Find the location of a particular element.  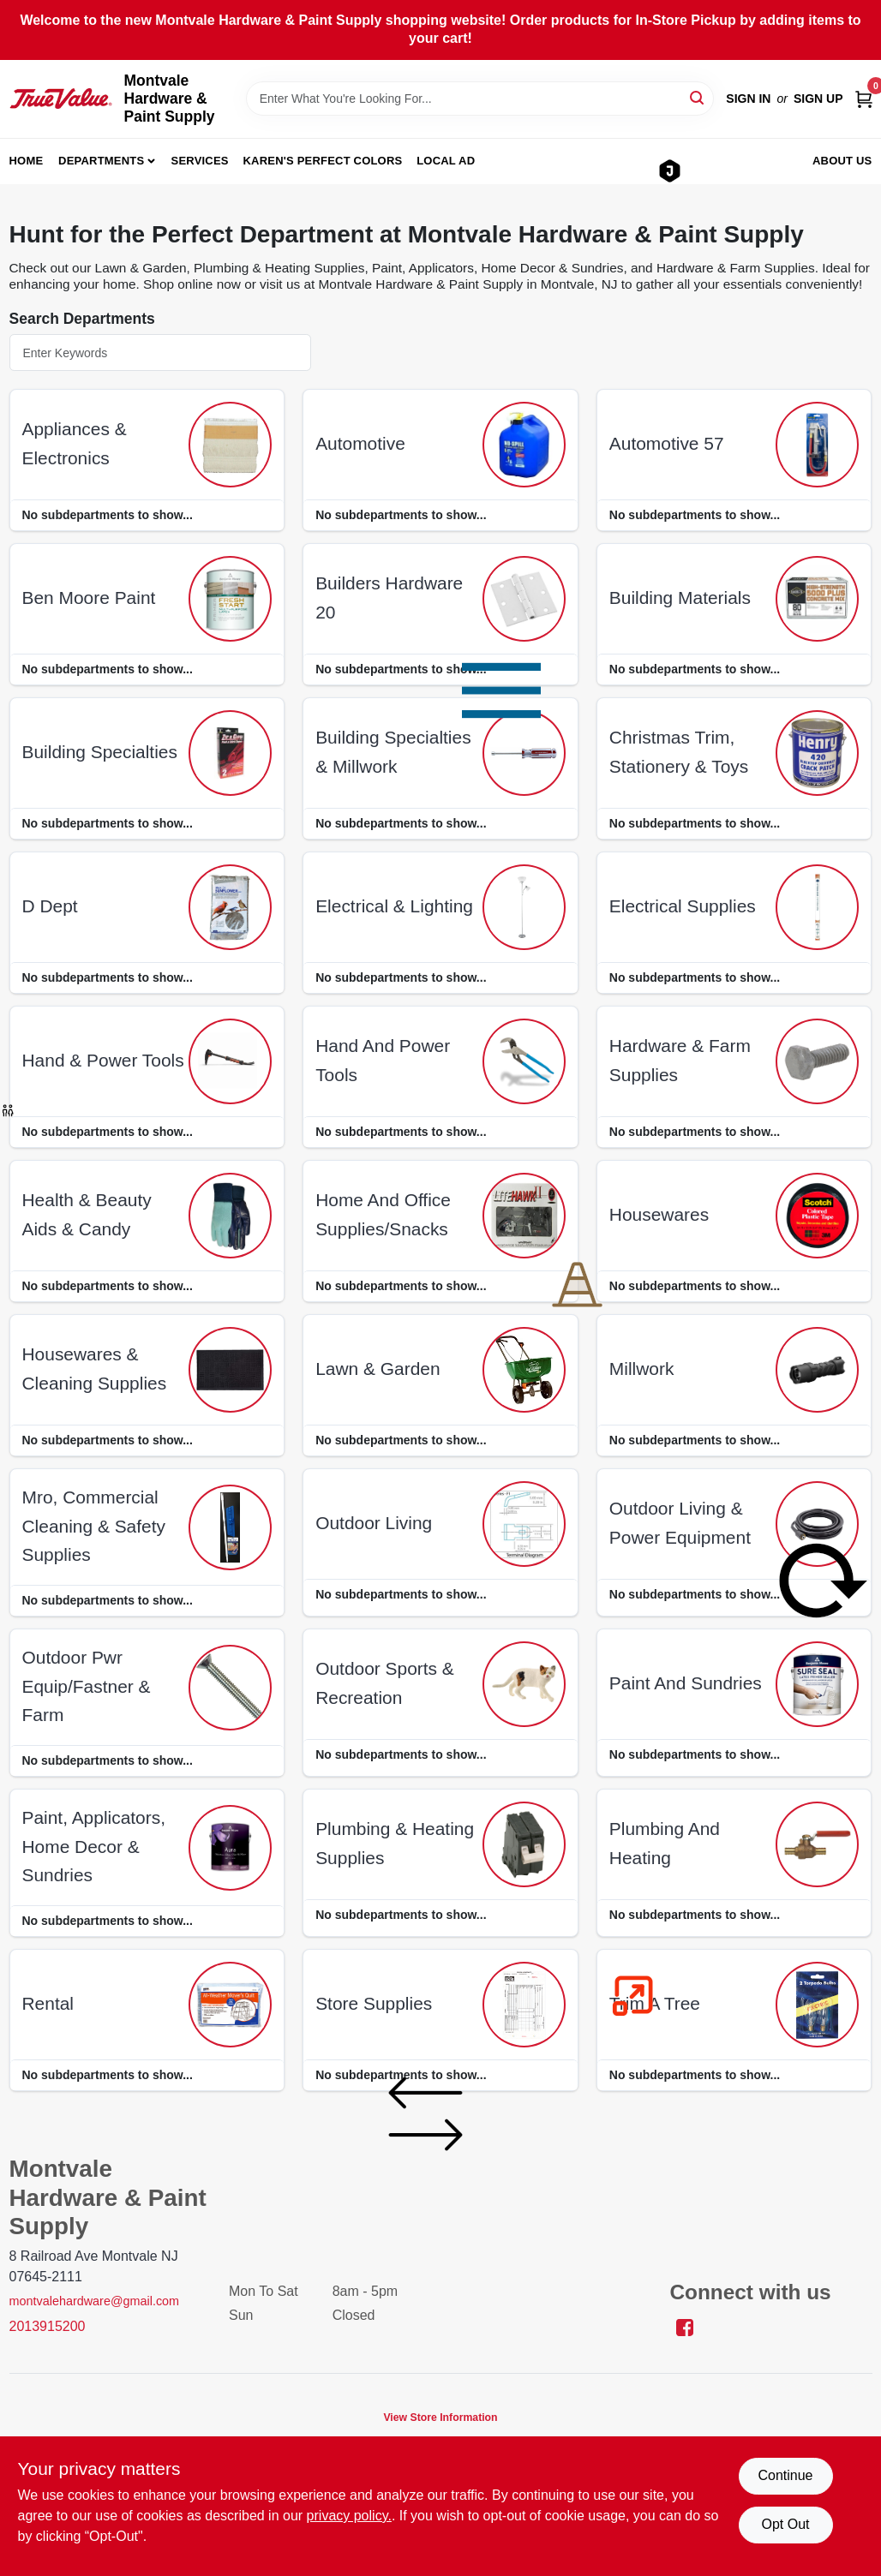

view your friends list is located at coordinates (8, 1110).